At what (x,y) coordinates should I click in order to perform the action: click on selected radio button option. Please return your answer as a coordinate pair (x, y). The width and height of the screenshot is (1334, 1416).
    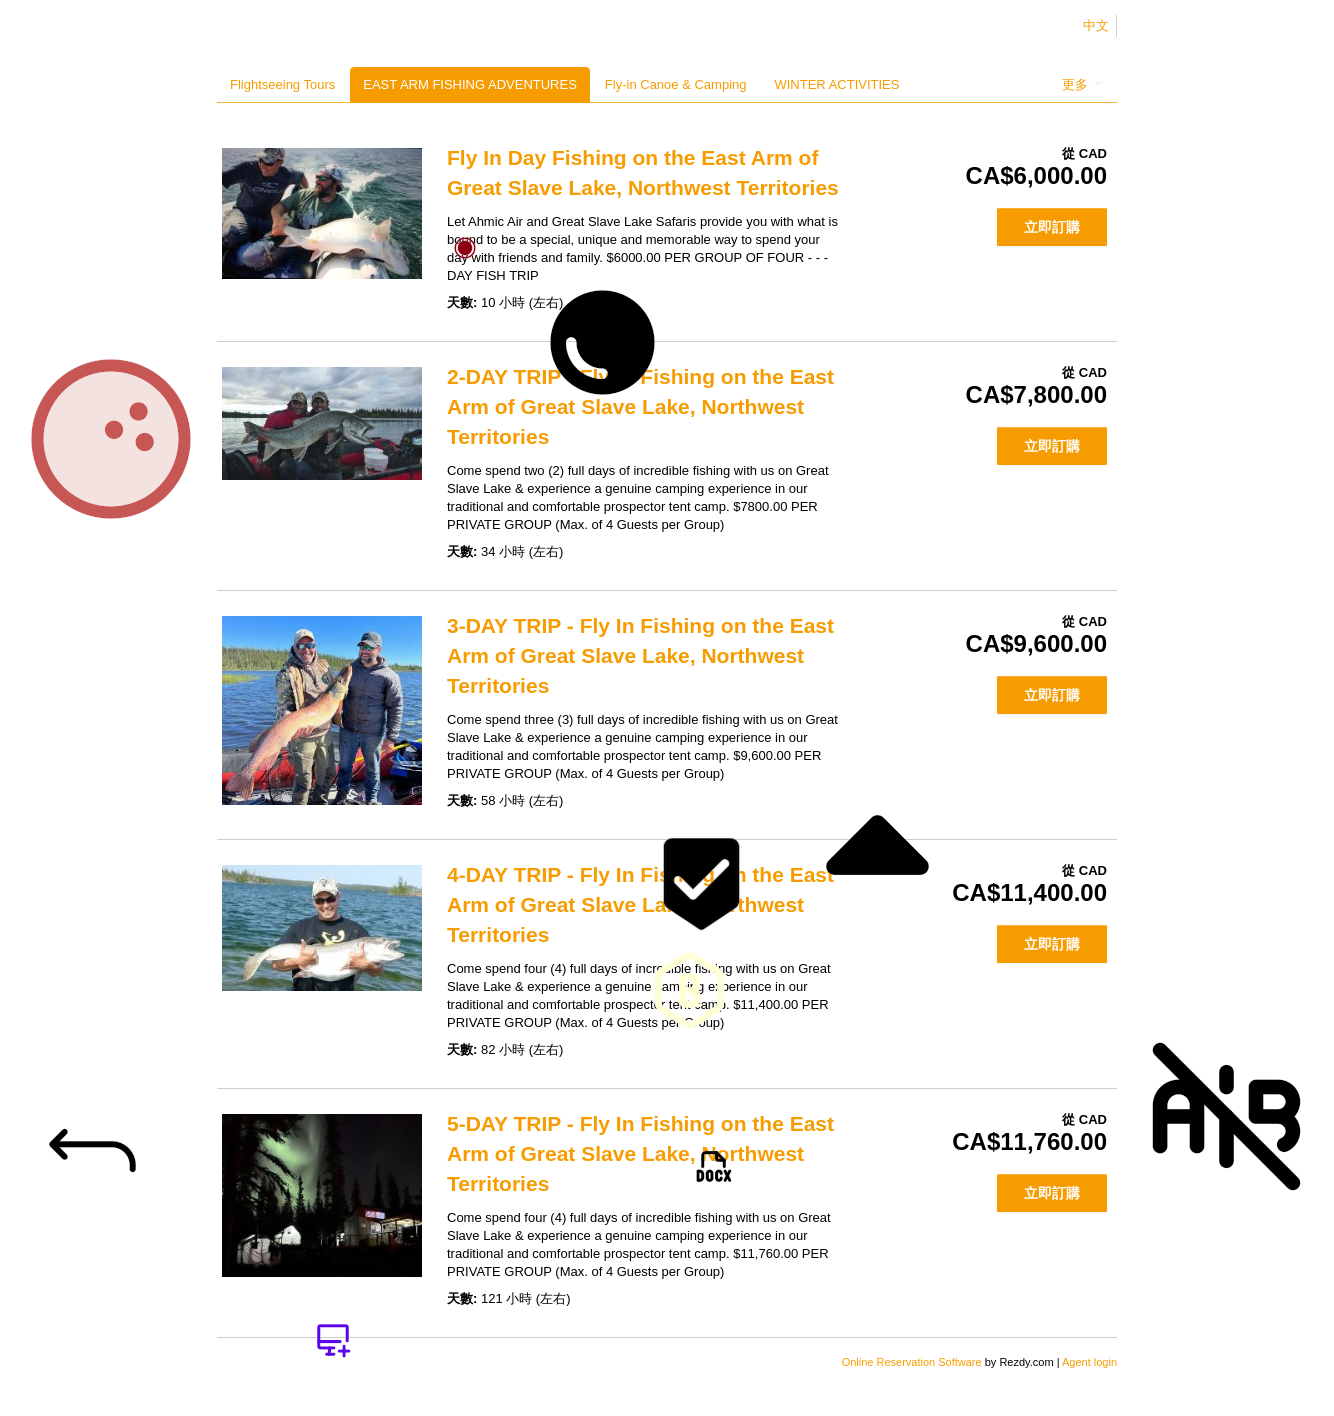
    Looking at the image, I should click on (465, 248).